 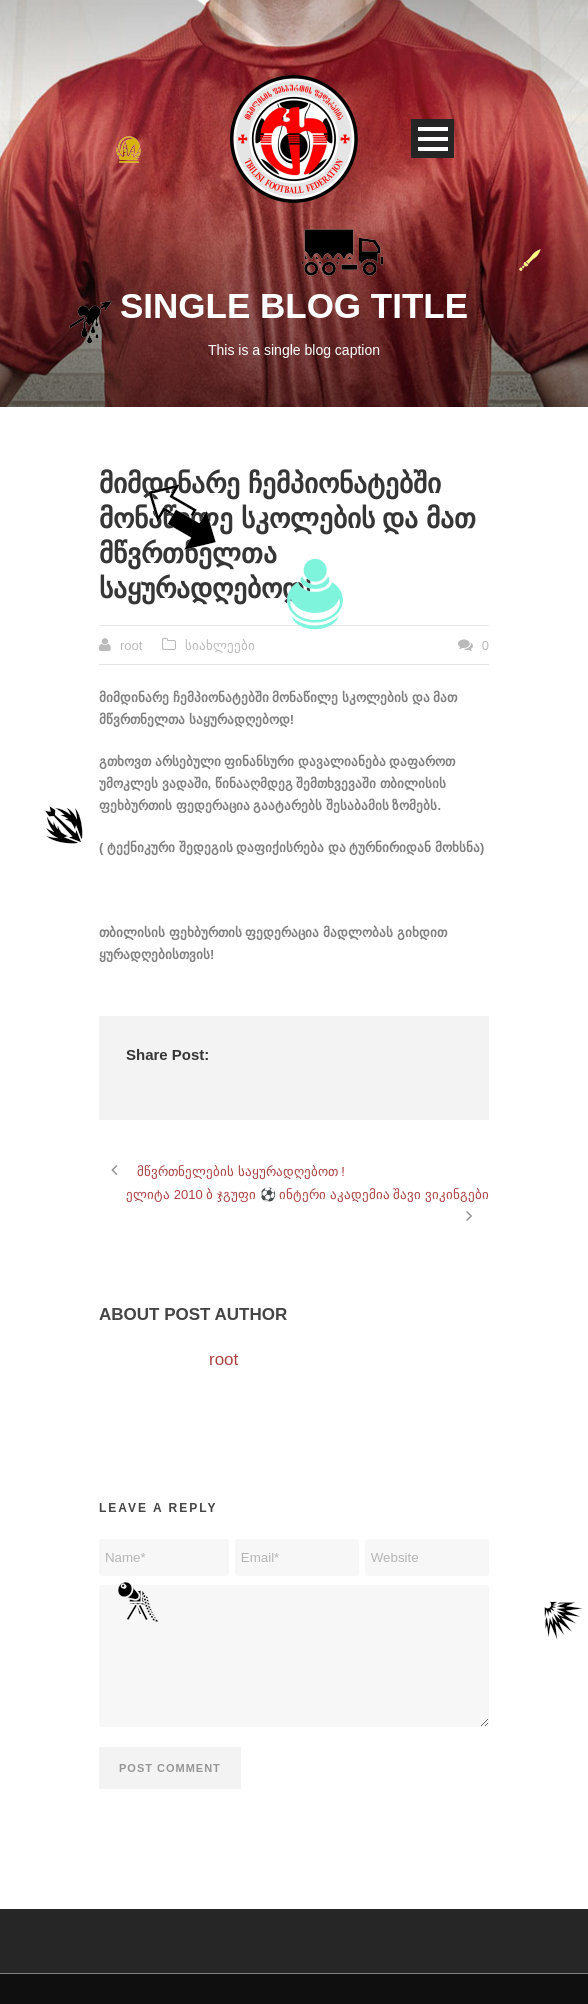 What do you see at coordinates (564, 1621) in the screenshot?
I see `toggle brightness or light mode` at bounding box center [564, 1621].